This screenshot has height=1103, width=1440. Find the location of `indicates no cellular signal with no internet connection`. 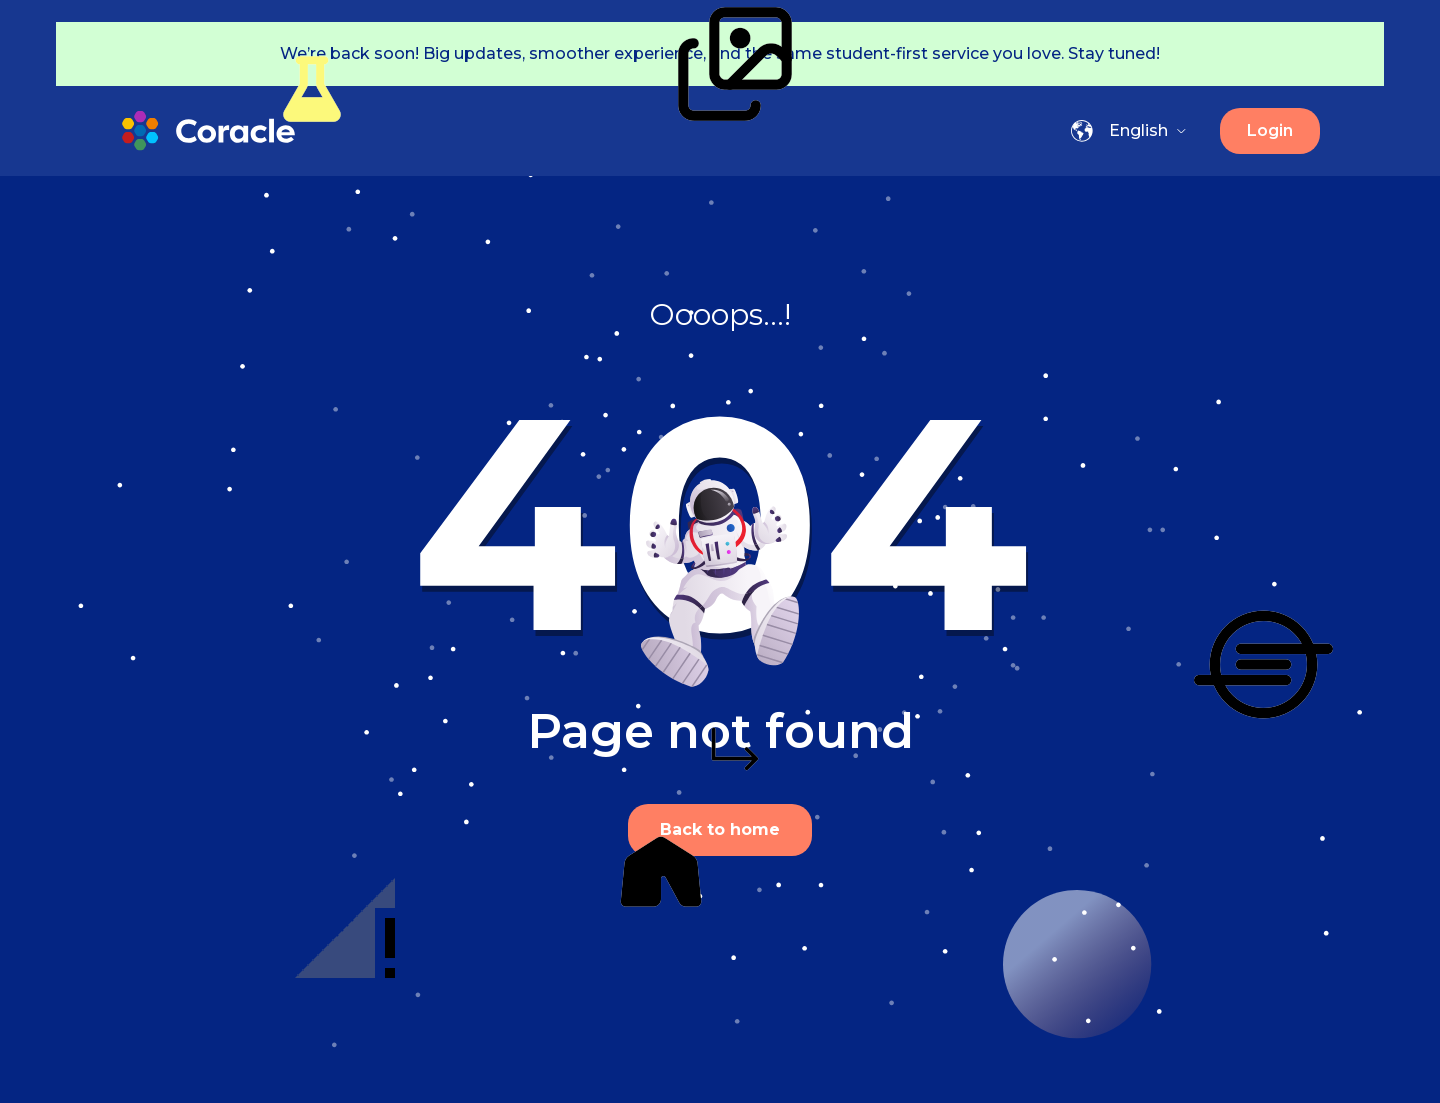

indicates no cellular signal with no internet connection is located at coordinates (345, 928).